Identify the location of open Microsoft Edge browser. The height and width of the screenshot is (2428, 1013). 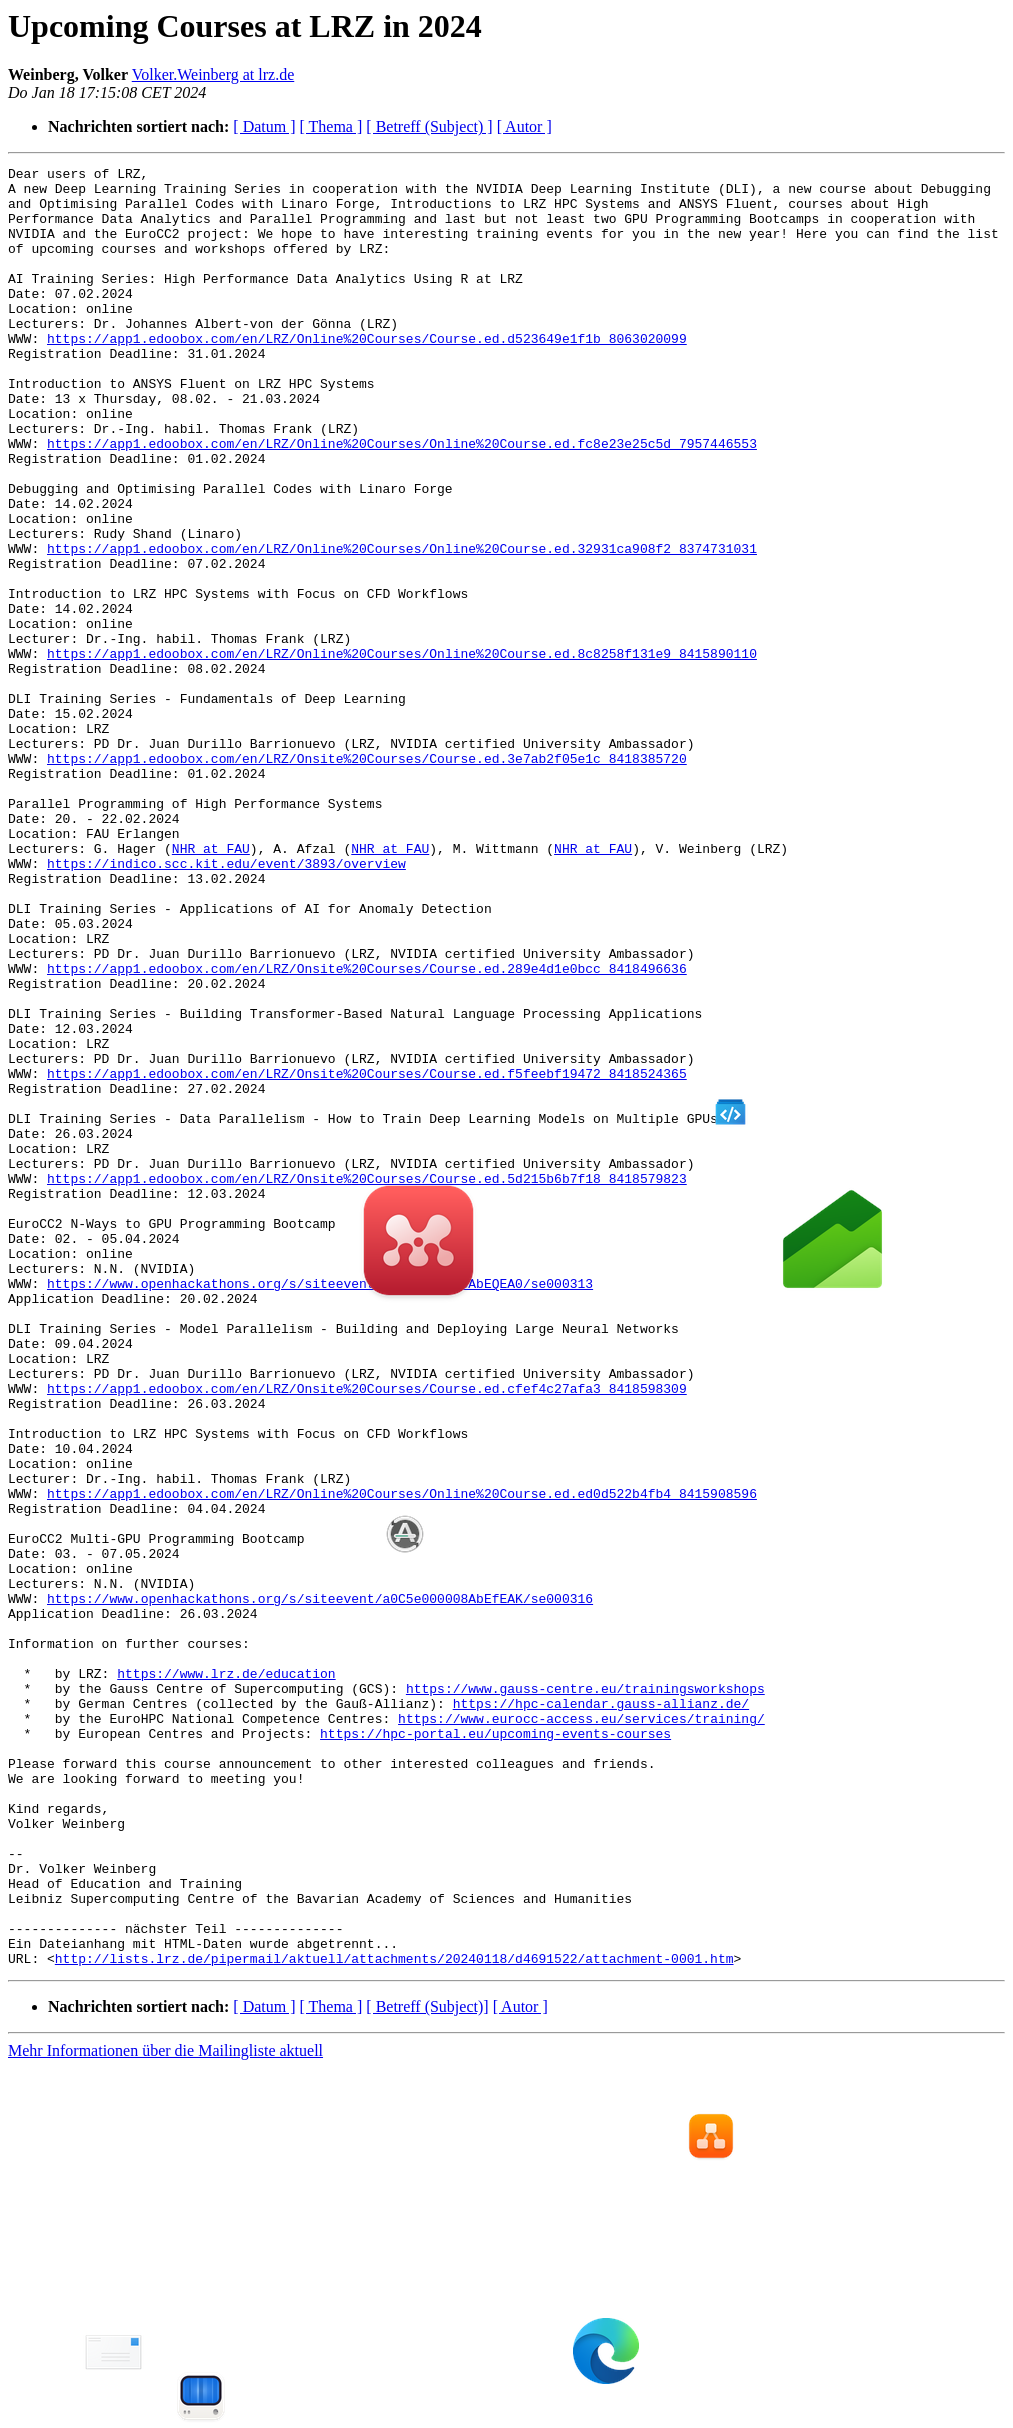
(606, 2351).